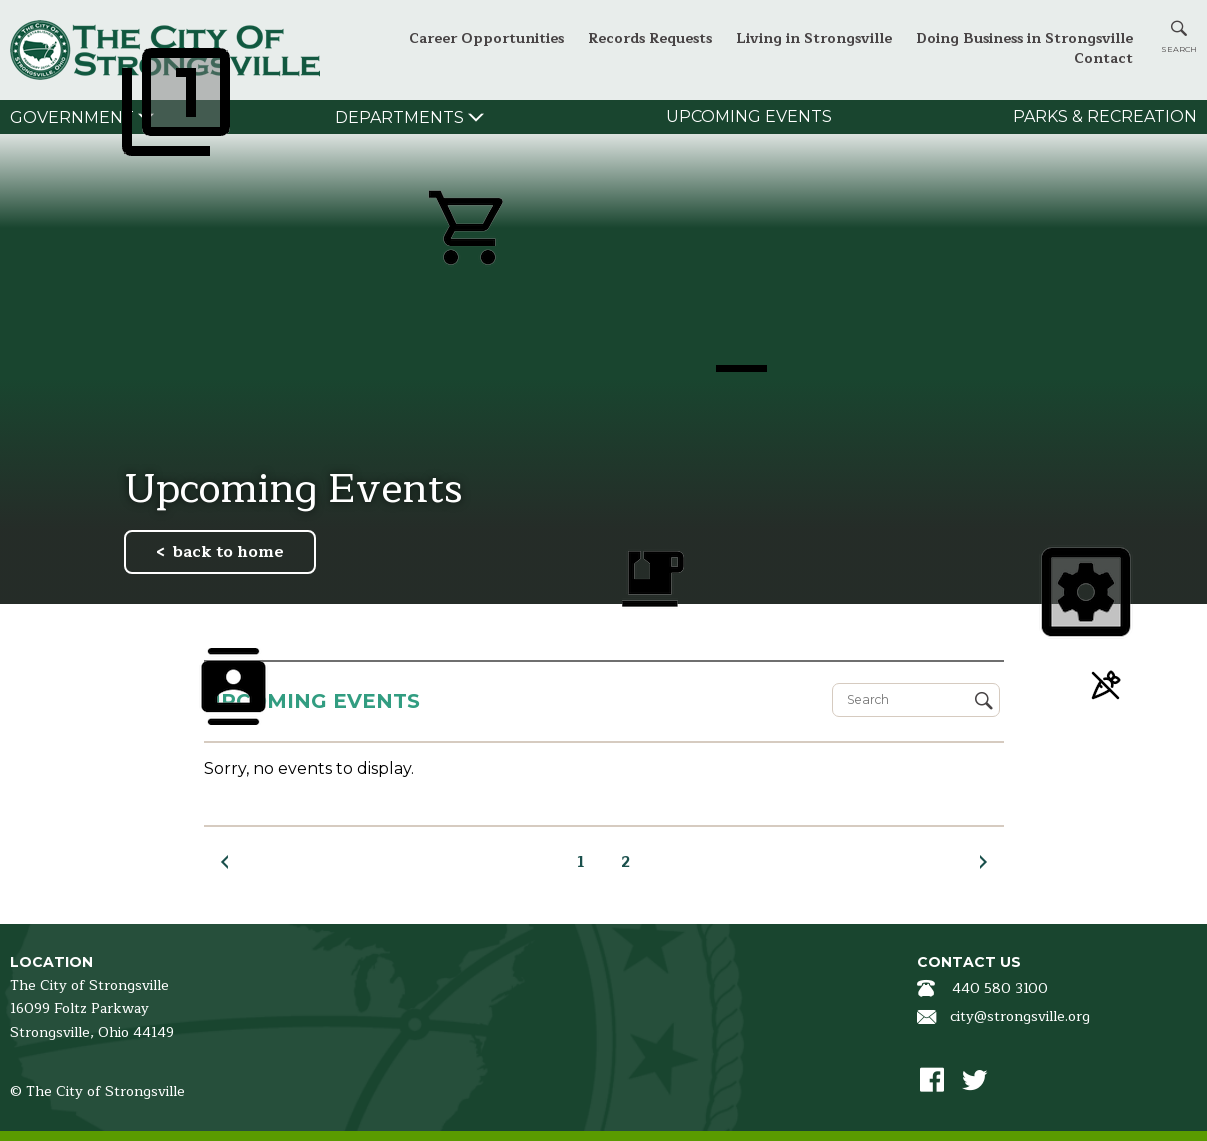  What do you see at coordinates (176, 102) in the screenshot?
I see `indicates first item in a numbered sequence` at bounding box center [176, 102].